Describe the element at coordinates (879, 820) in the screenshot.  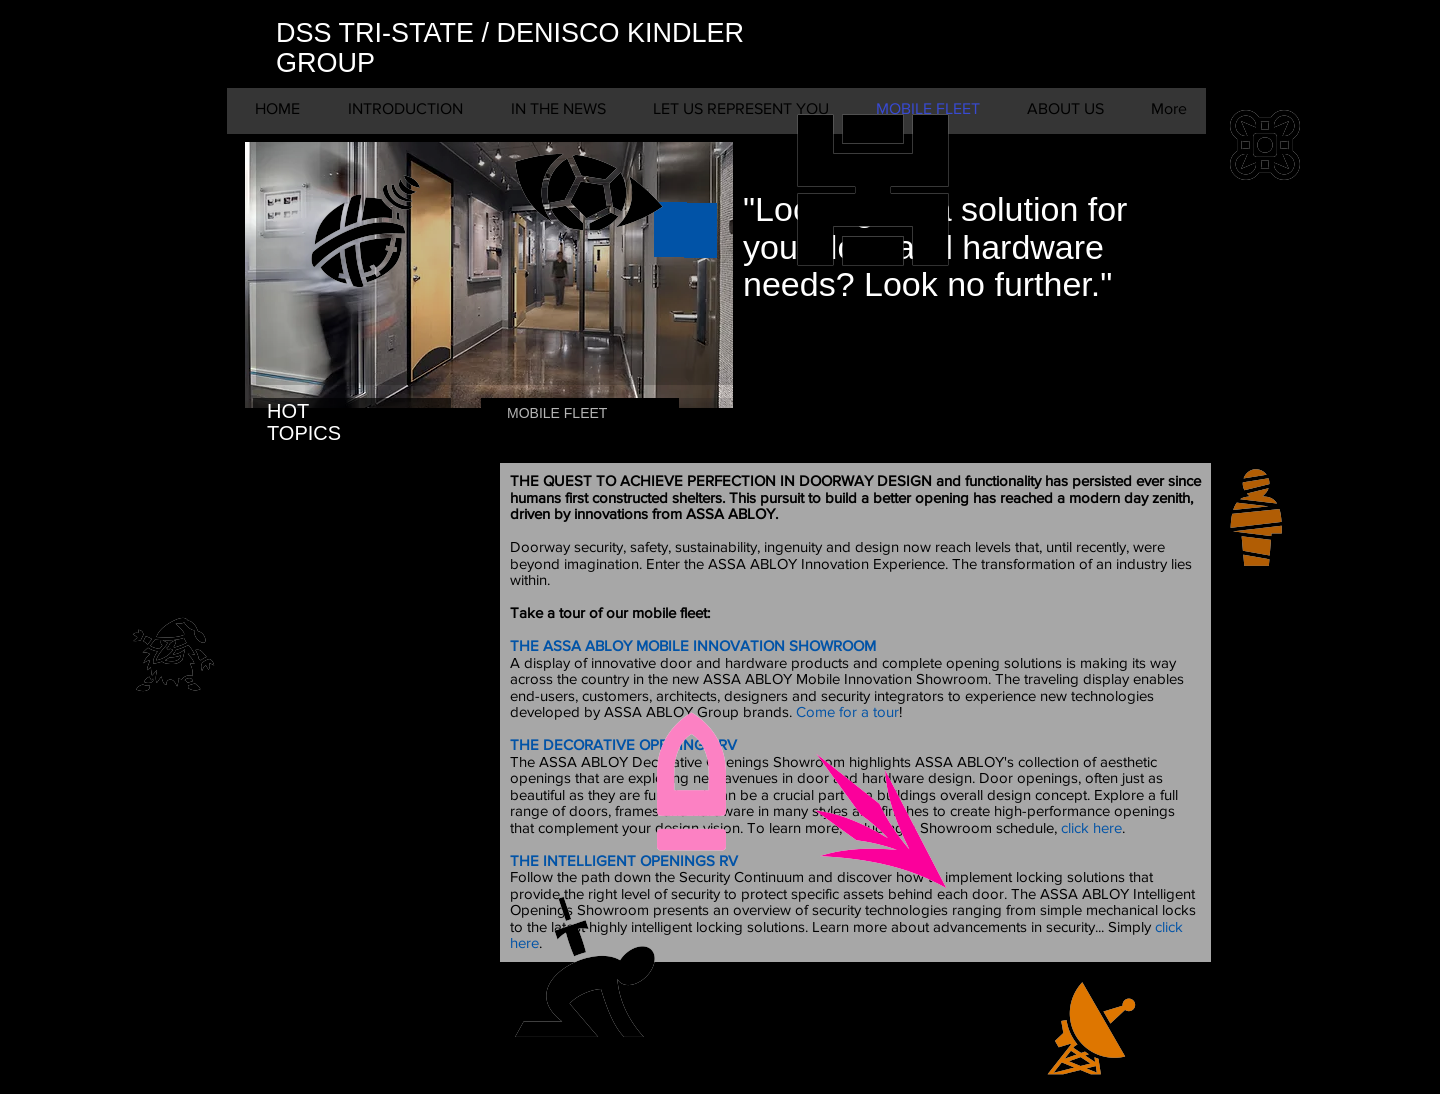
I see `equip or select paper arrows as ammunition` at that location.